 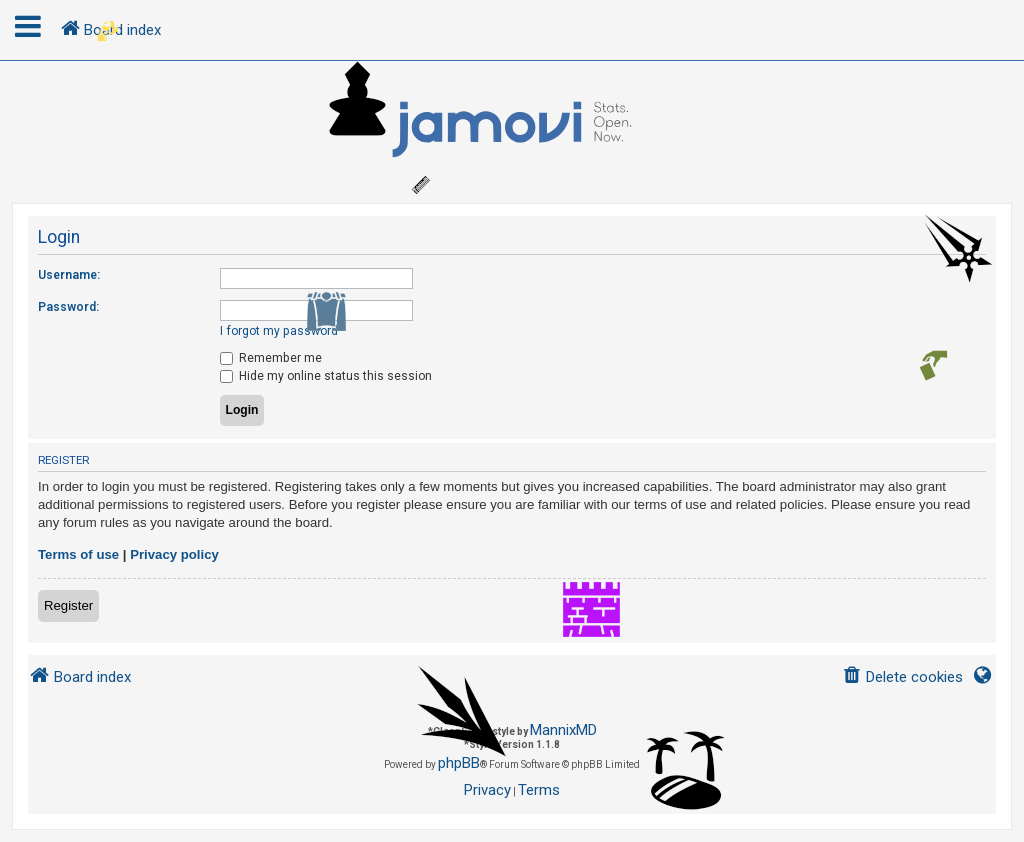 I want to click on equip basic armor or clothing item, so click(x=326, y=311).